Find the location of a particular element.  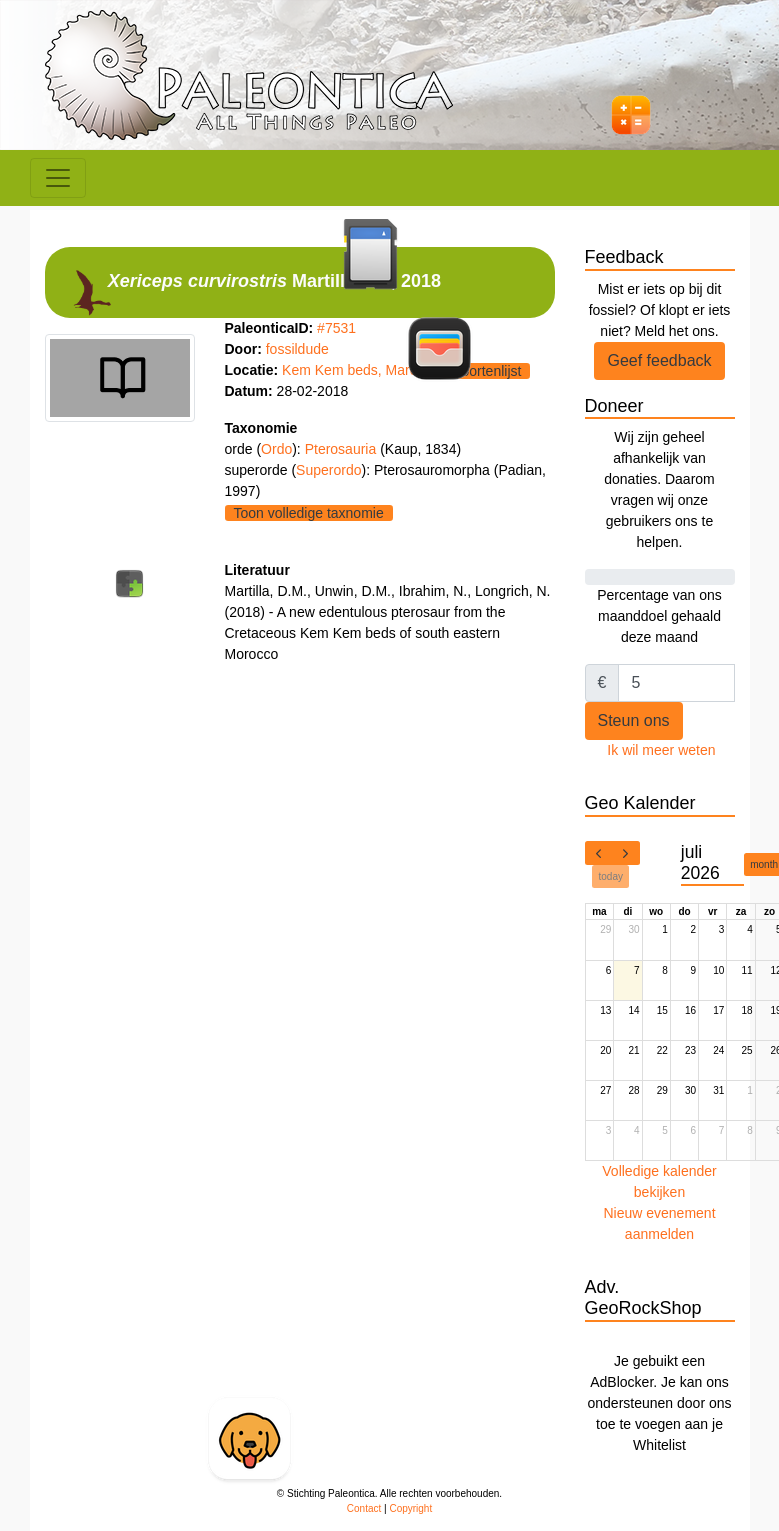

access SD card or memory card storage is located at coordinates (370, 254).